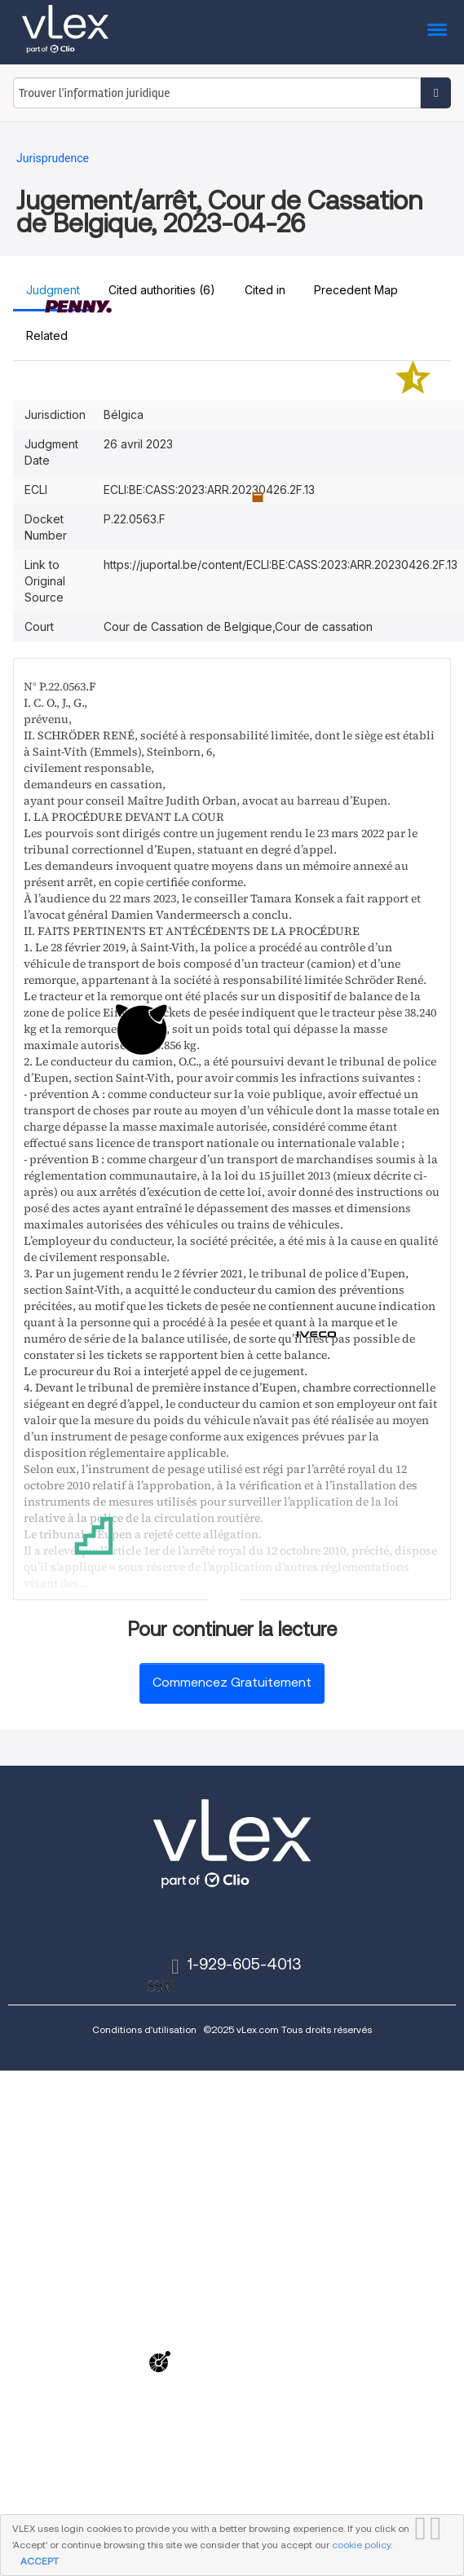 The height and width of the screenshot is (2576, 464). I want to click on openapi initiative logo, so click(160, 2362).